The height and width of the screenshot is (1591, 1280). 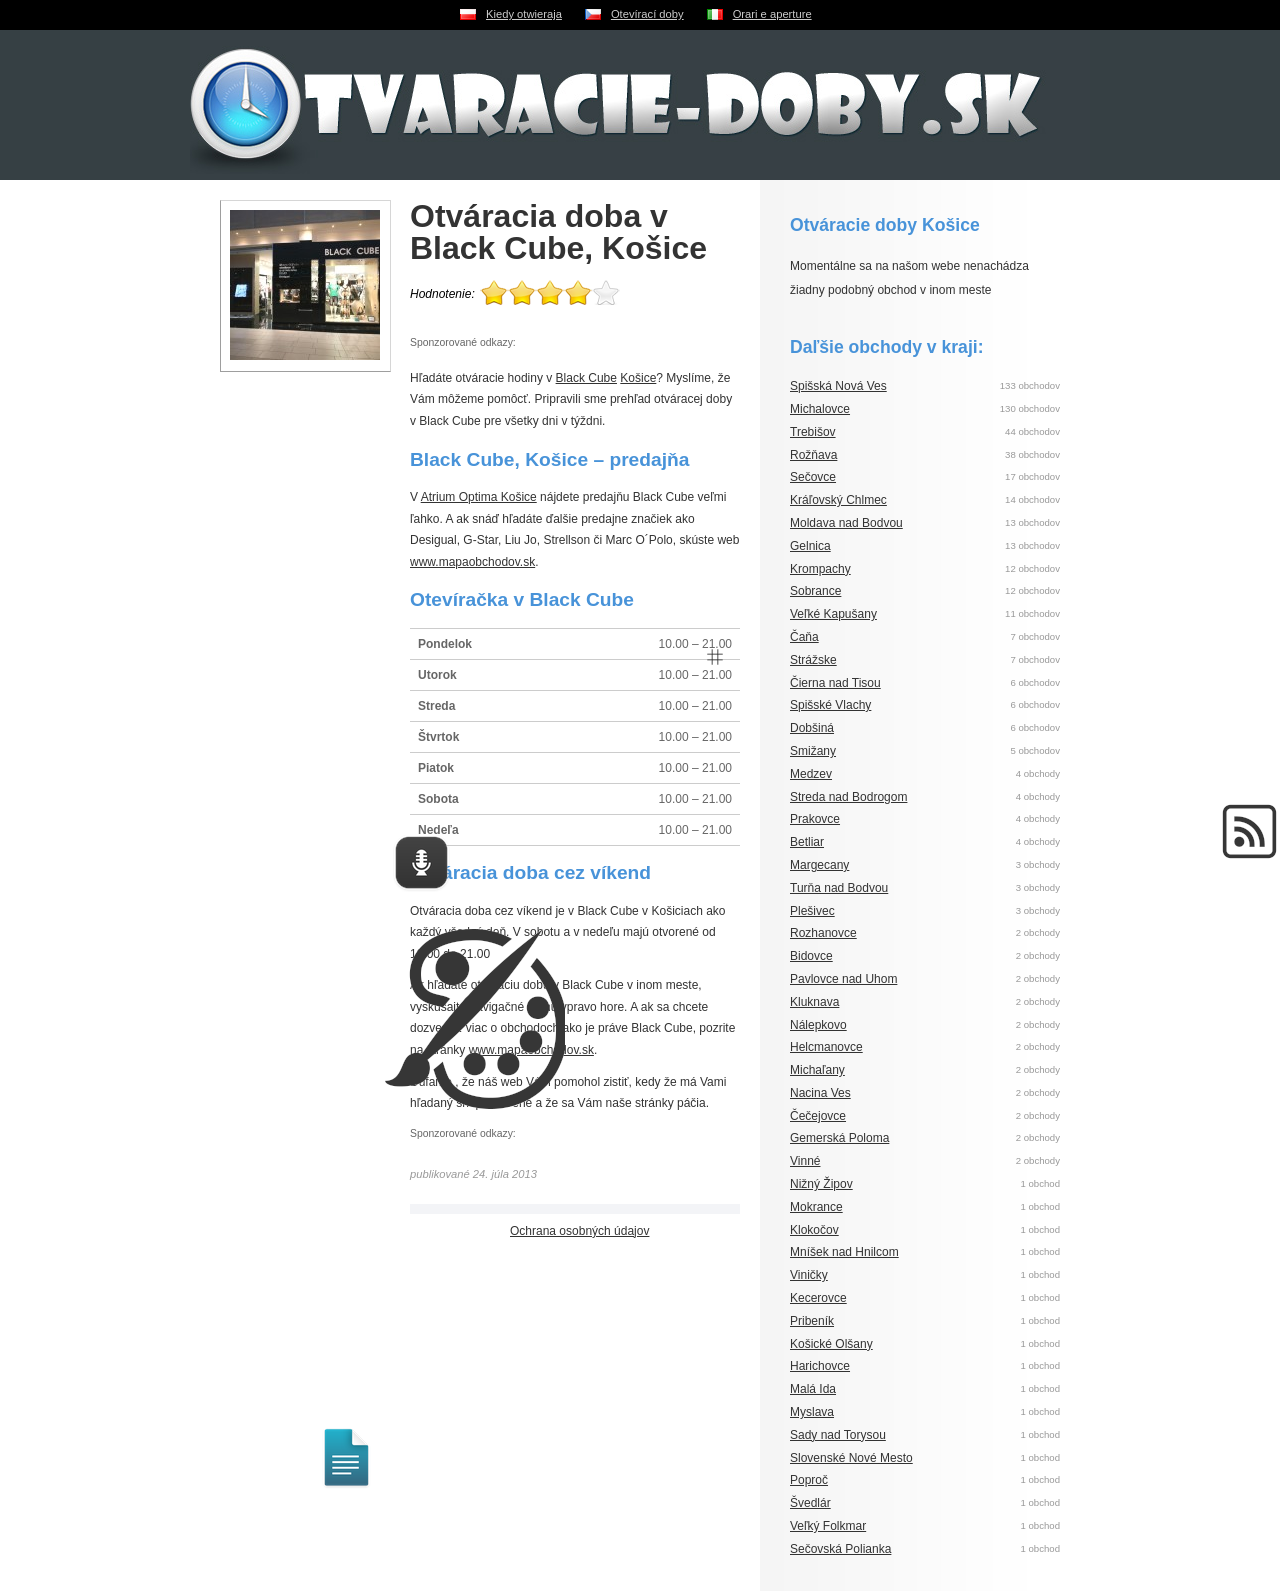 What do you see at coordinates (715, 657) in the screenshot?
I see `open sudoku puzzle game` at bounding box center [715, 657].